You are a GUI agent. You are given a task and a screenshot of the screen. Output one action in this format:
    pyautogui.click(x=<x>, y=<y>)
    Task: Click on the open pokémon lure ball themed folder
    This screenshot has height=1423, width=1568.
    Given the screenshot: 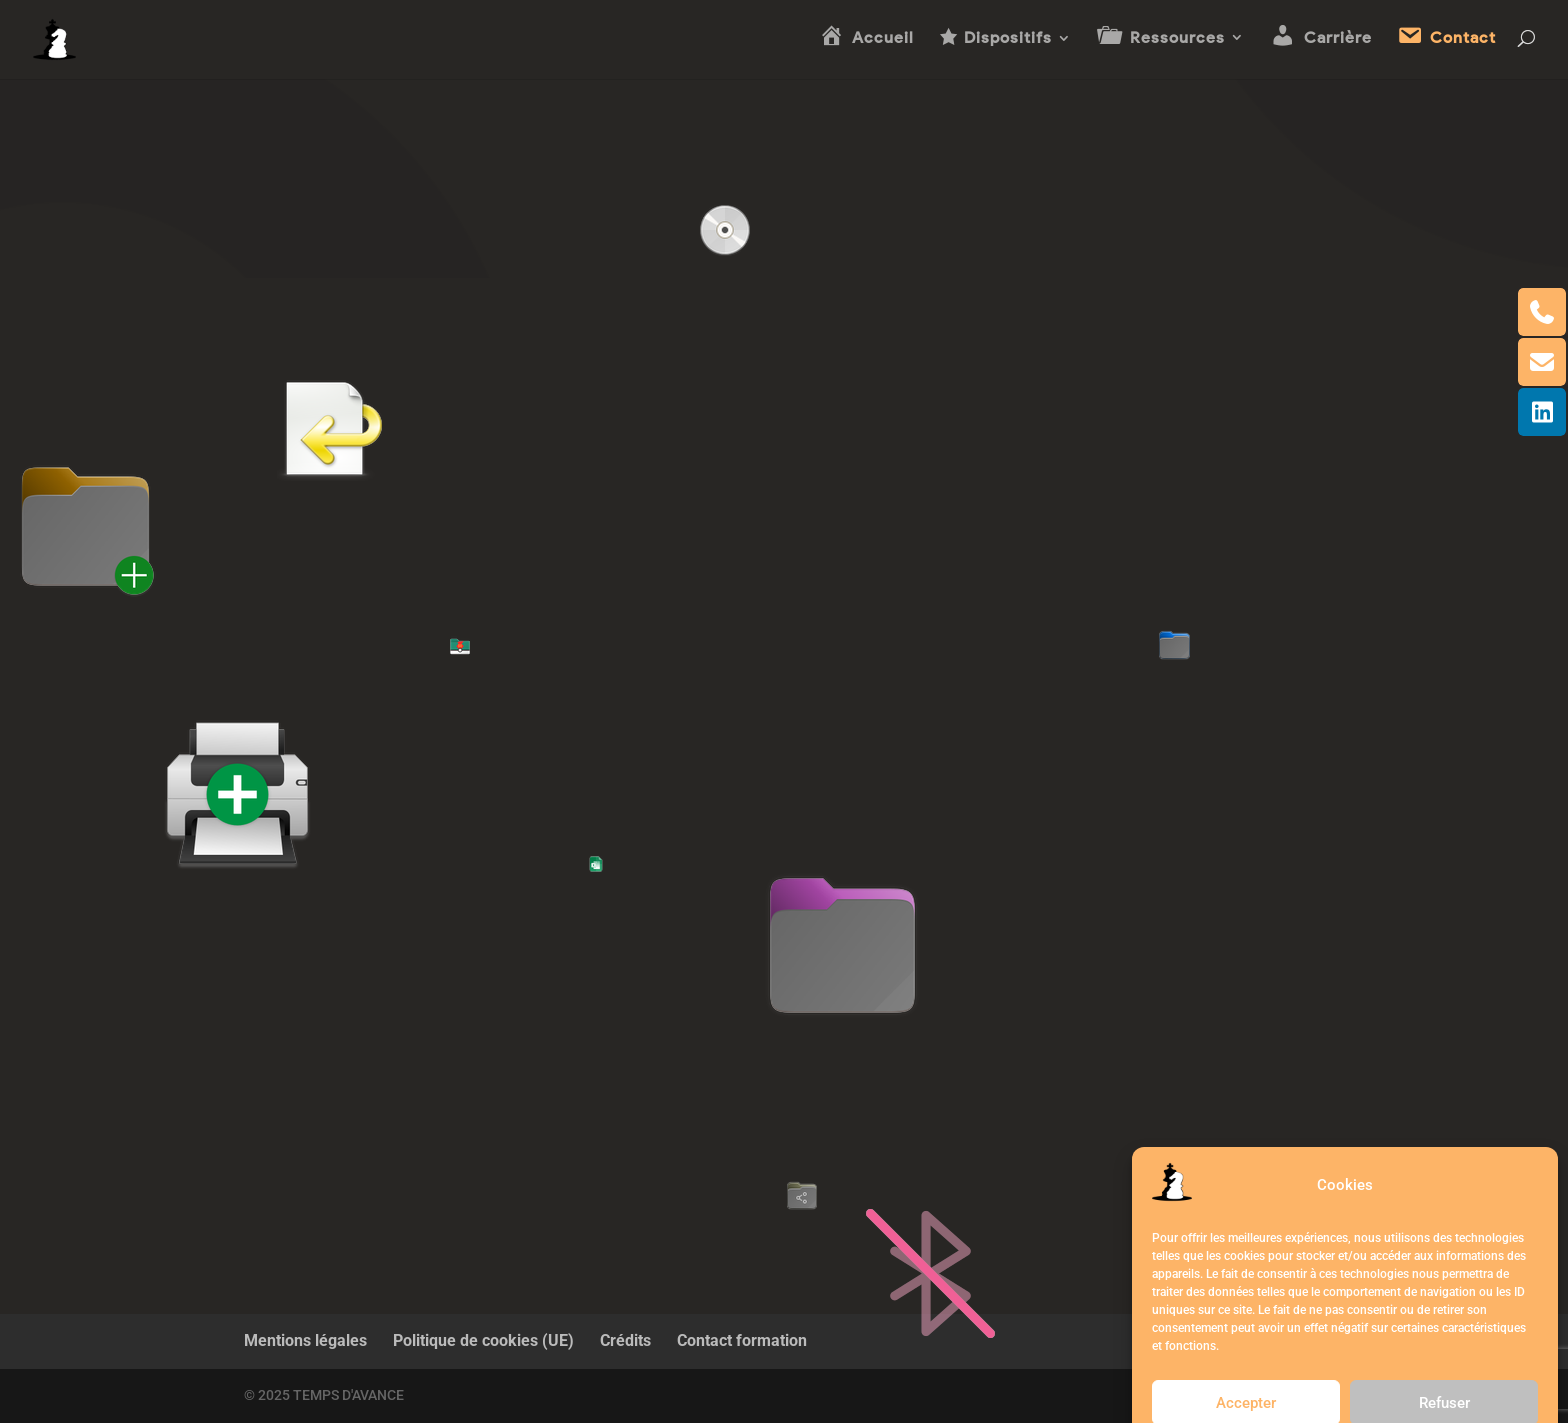 What is the action you would take?
    pyautogui.click(x=460, y=647)
    